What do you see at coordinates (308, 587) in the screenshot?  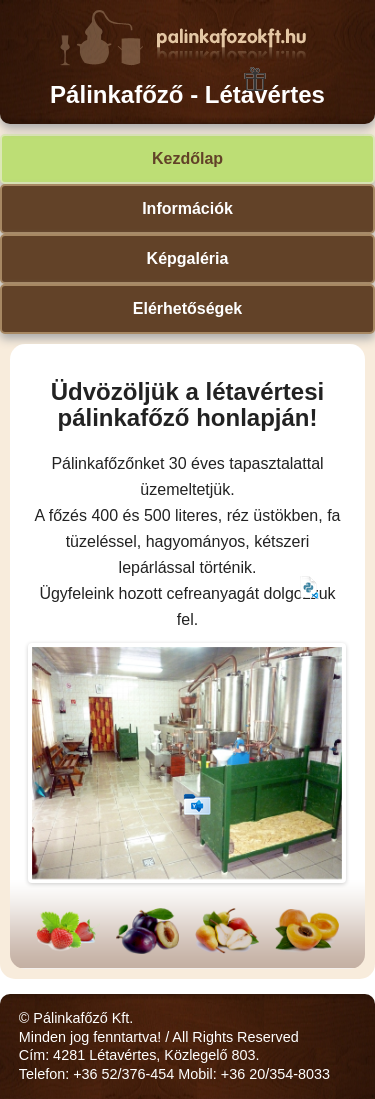 I see `open a python file in visual studio code` at bounding box center [308, 587].